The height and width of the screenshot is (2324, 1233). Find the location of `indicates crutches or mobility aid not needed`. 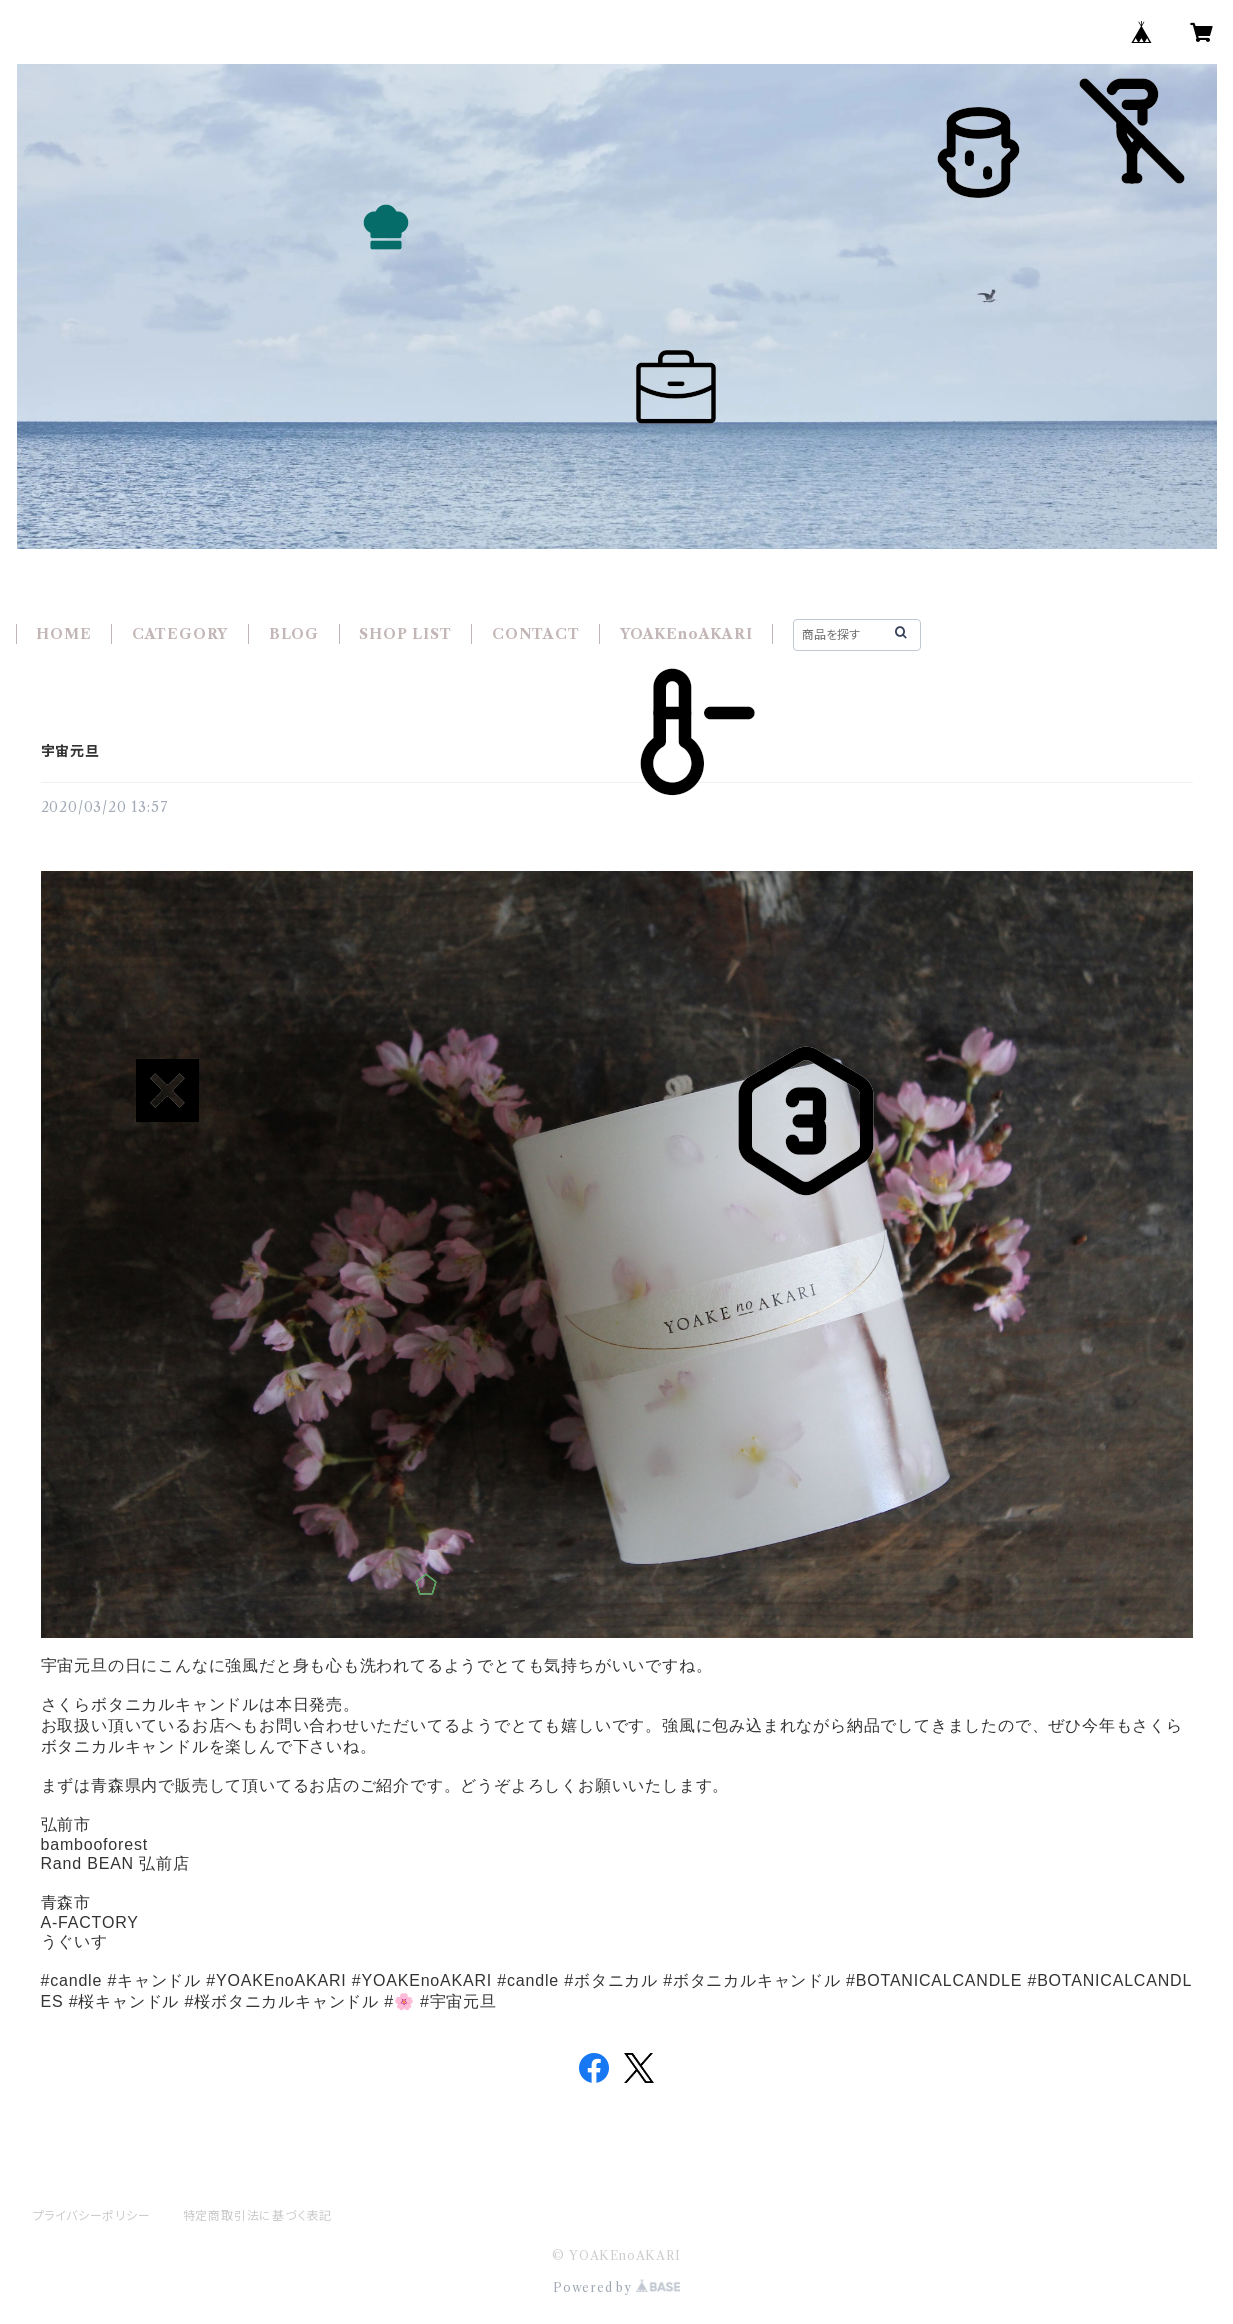

indicates crutches or mobility aid not needed is located at coordinates (1132, 131).